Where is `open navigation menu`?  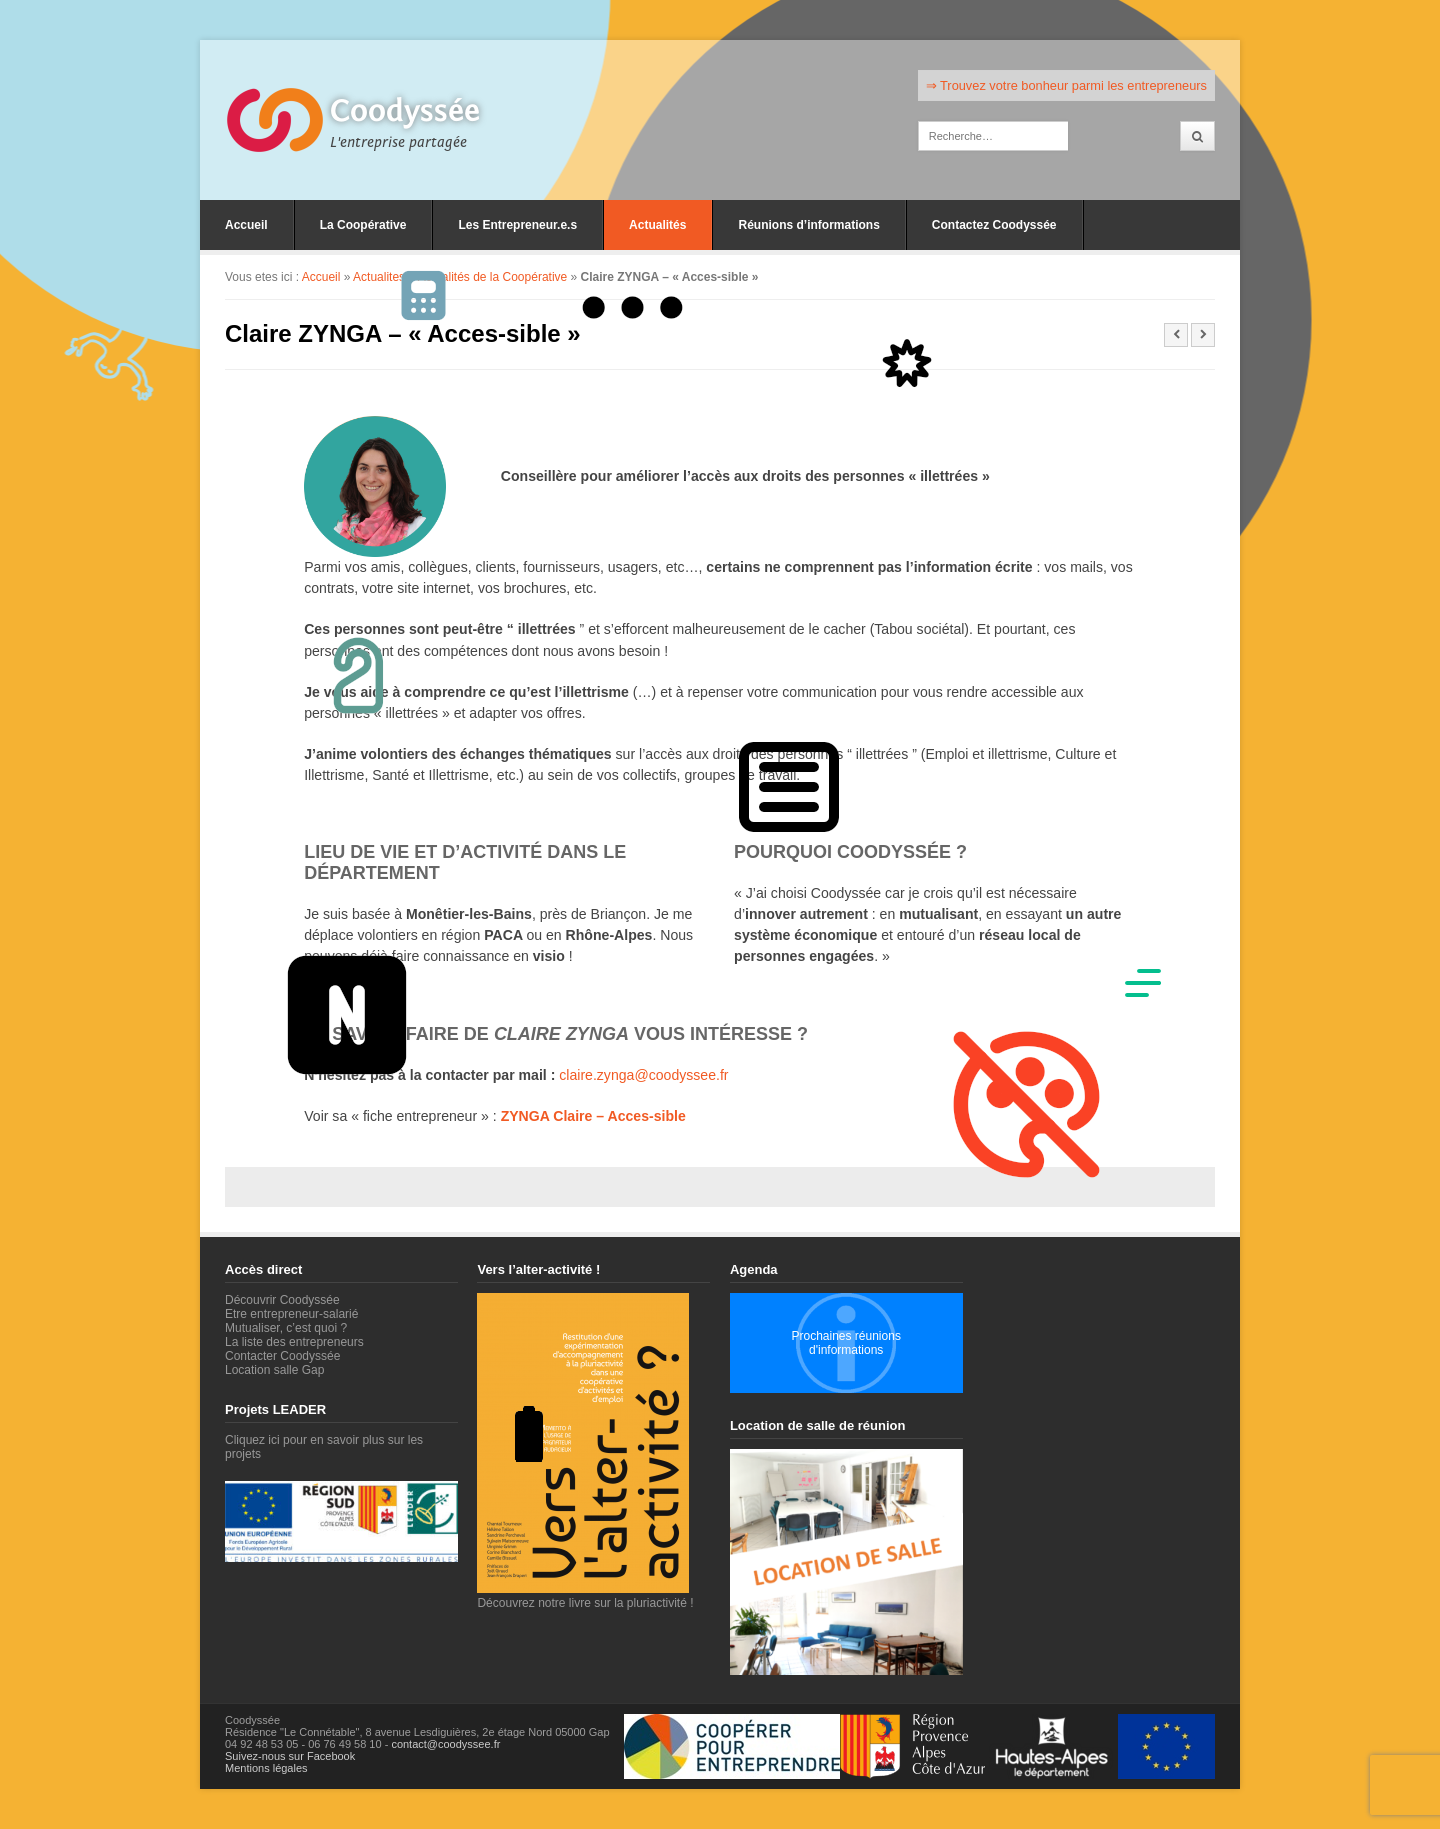
open navigation menu is located at coordinates (1143, 983).